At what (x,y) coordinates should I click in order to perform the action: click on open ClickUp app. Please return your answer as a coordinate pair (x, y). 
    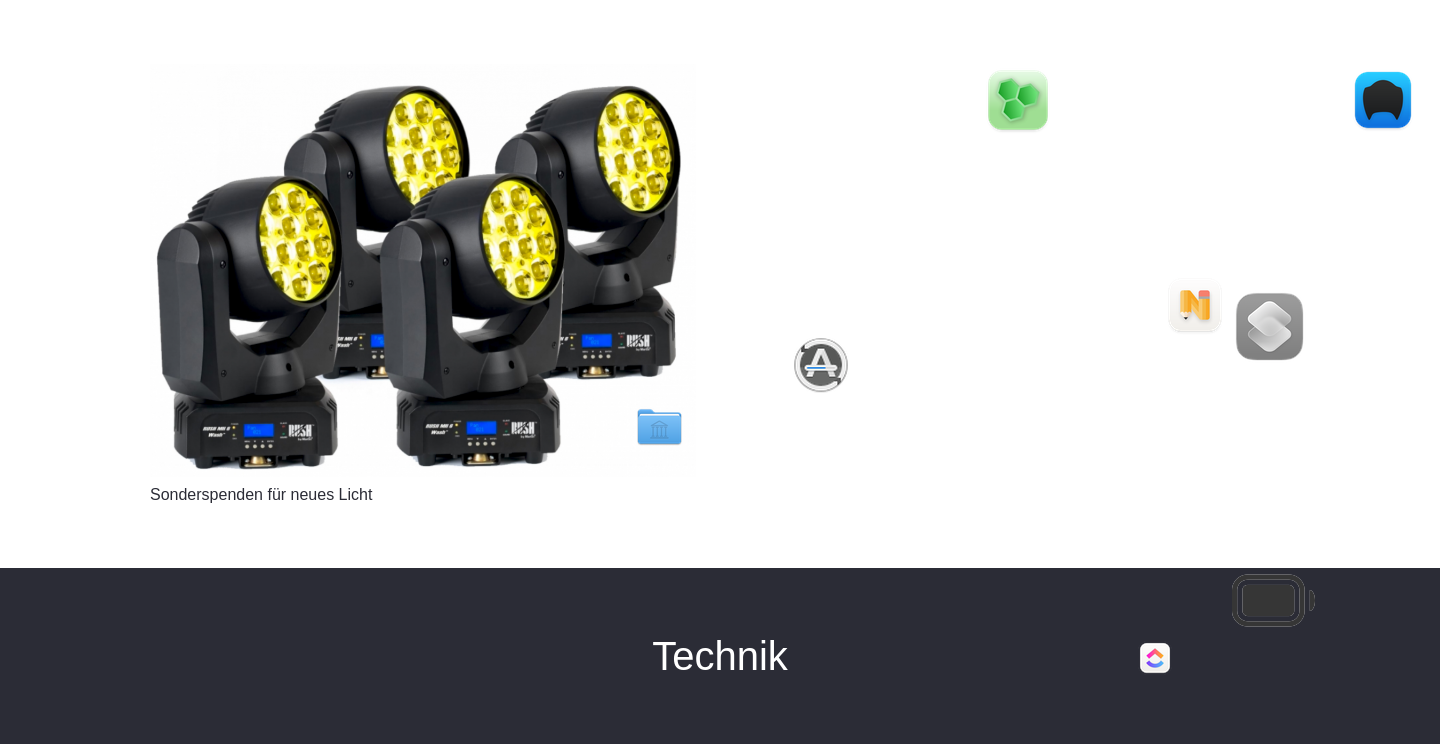
    Looking at the image, I should click on (1155, 658).